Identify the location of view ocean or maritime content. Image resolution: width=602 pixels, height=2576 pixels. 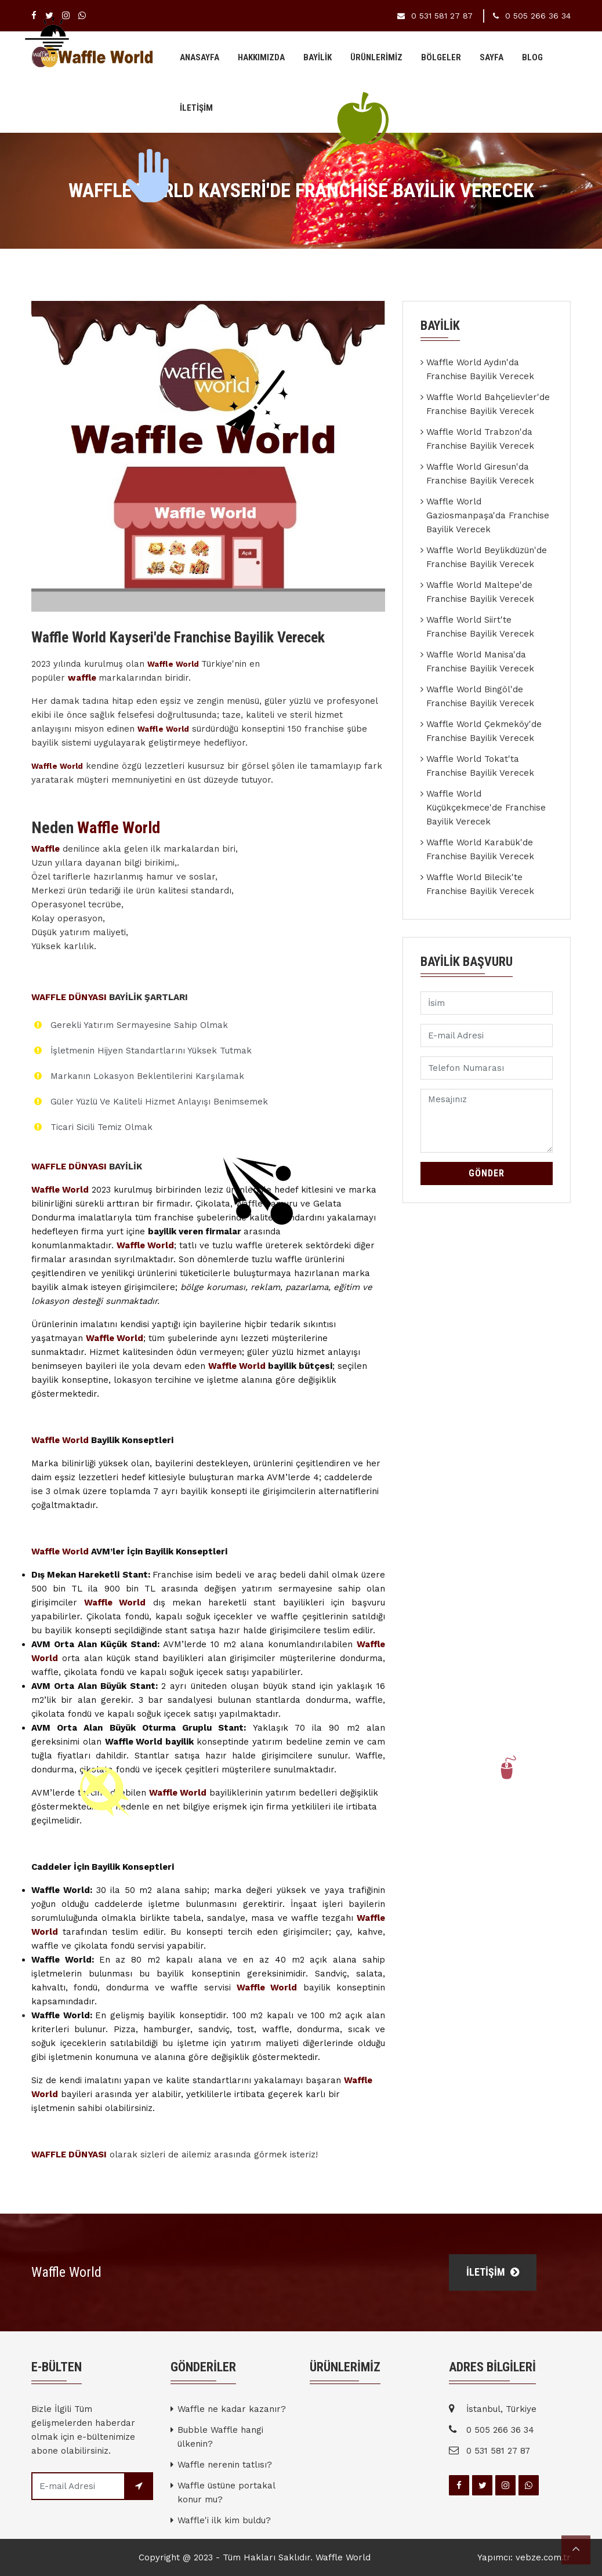
(47, 33).